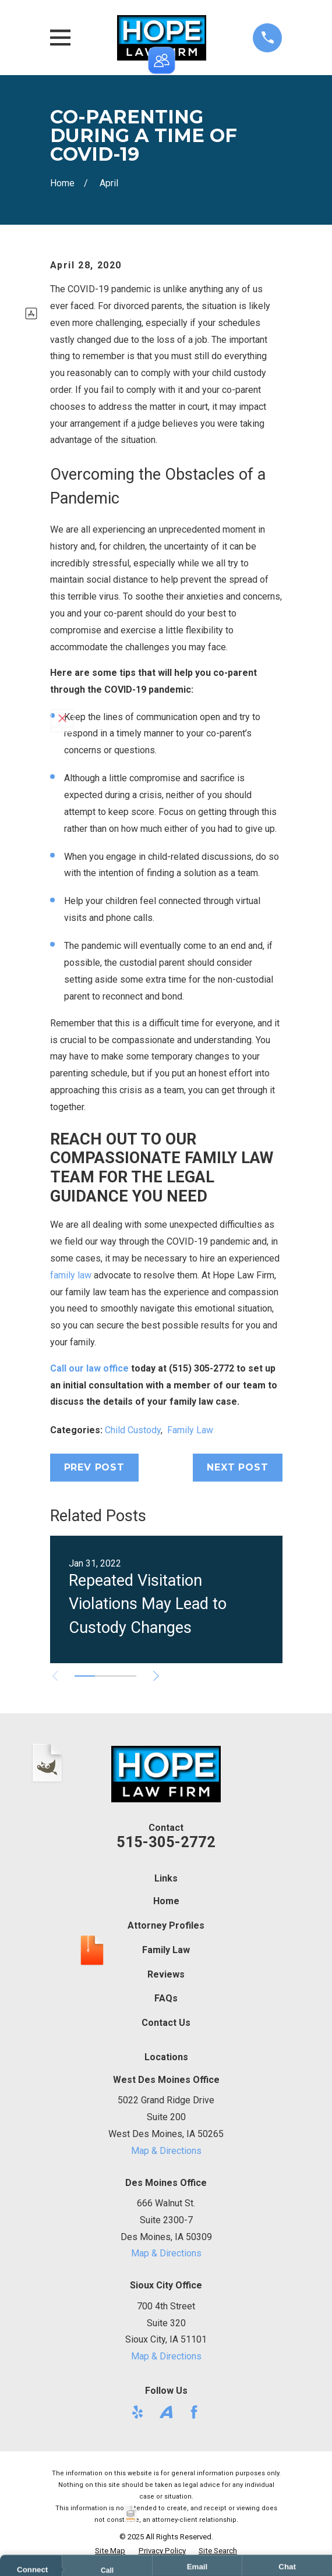 The width and height of the screenshot is (332, 2576). What do you see at coordinates (130, 2514) in the screenshot?
I see `a yaml configuration file` at bounding box center [130, 2514].